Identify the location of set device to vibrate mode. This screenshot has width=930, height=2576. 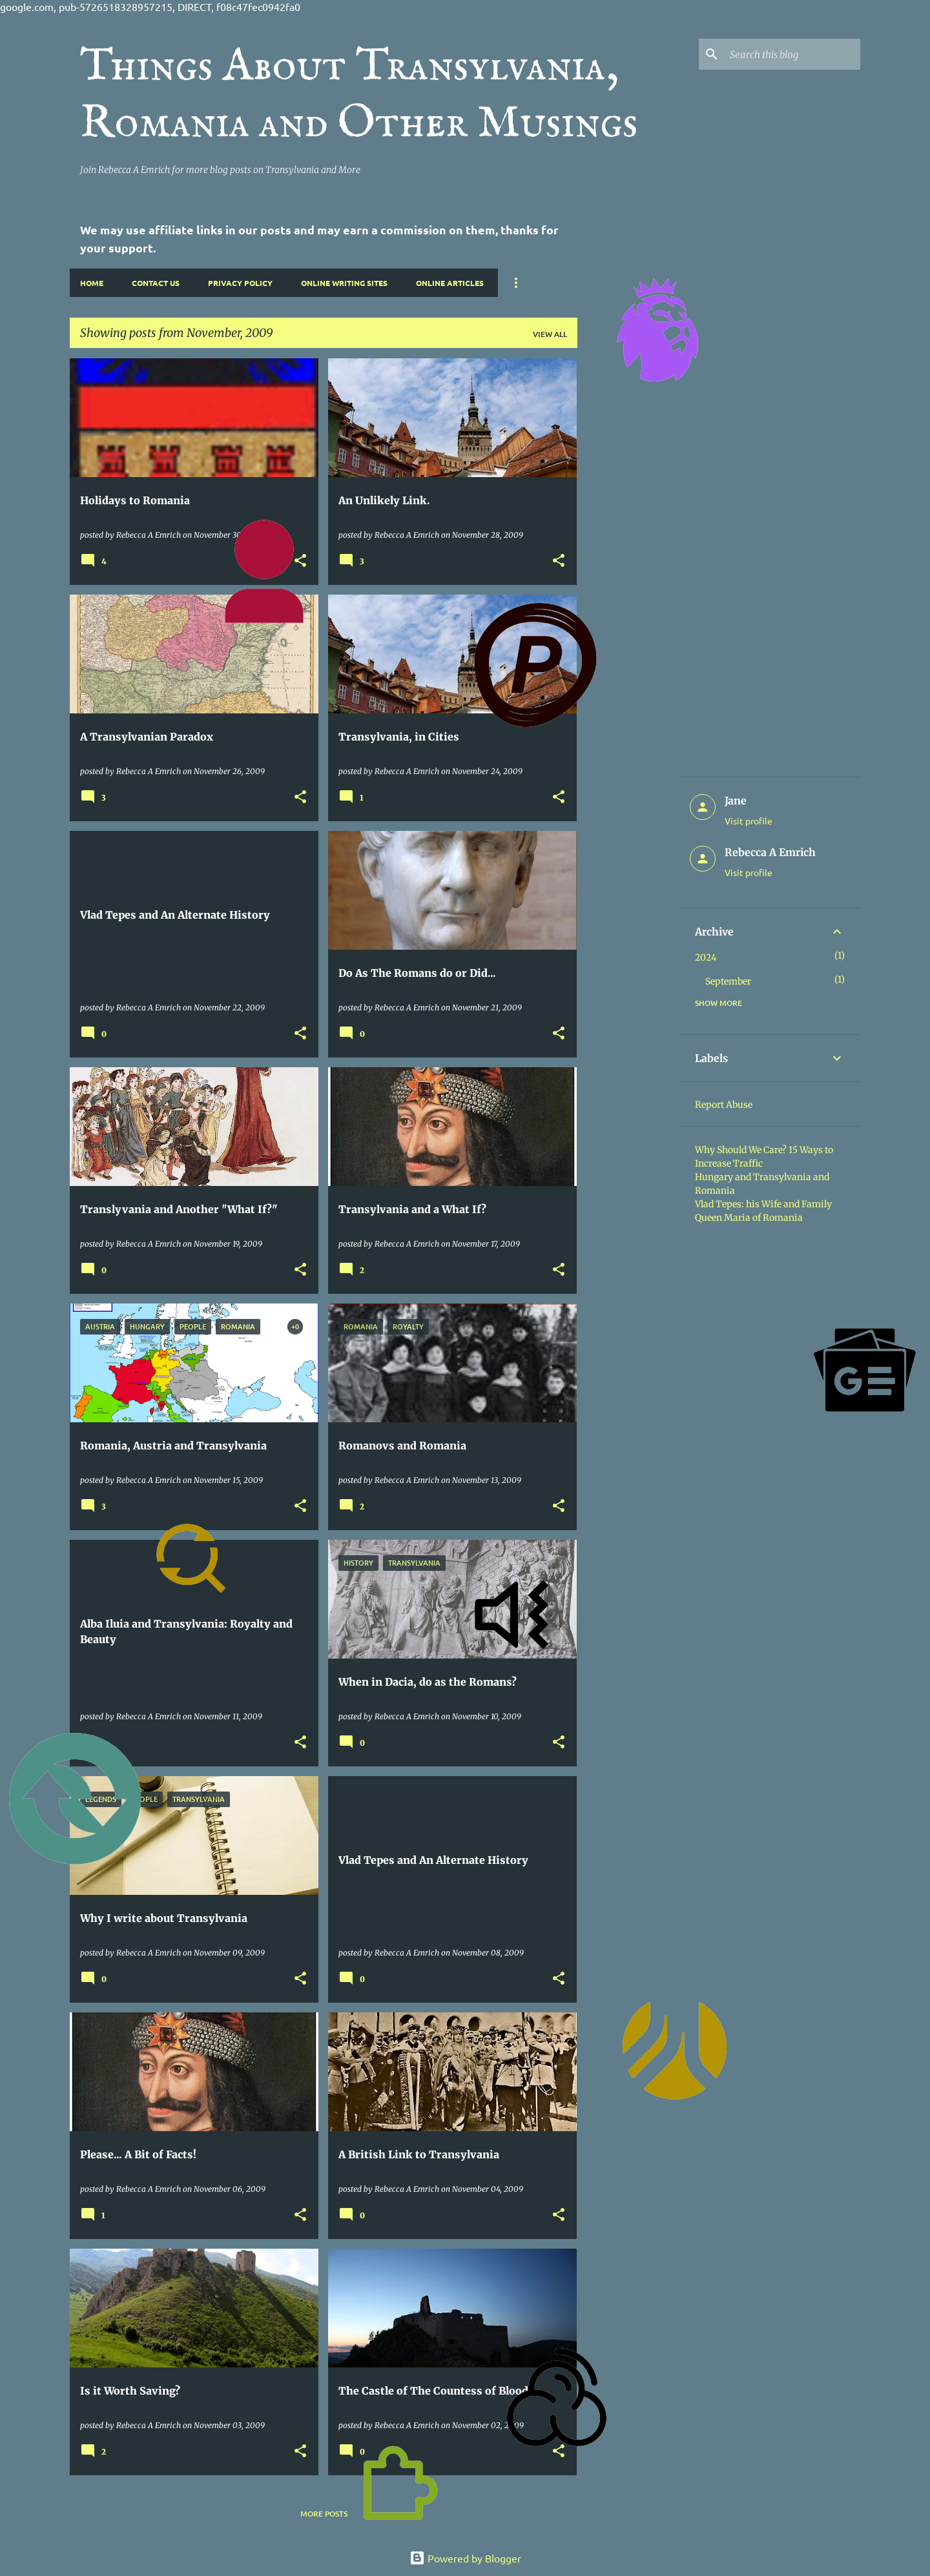
(514, 1615).